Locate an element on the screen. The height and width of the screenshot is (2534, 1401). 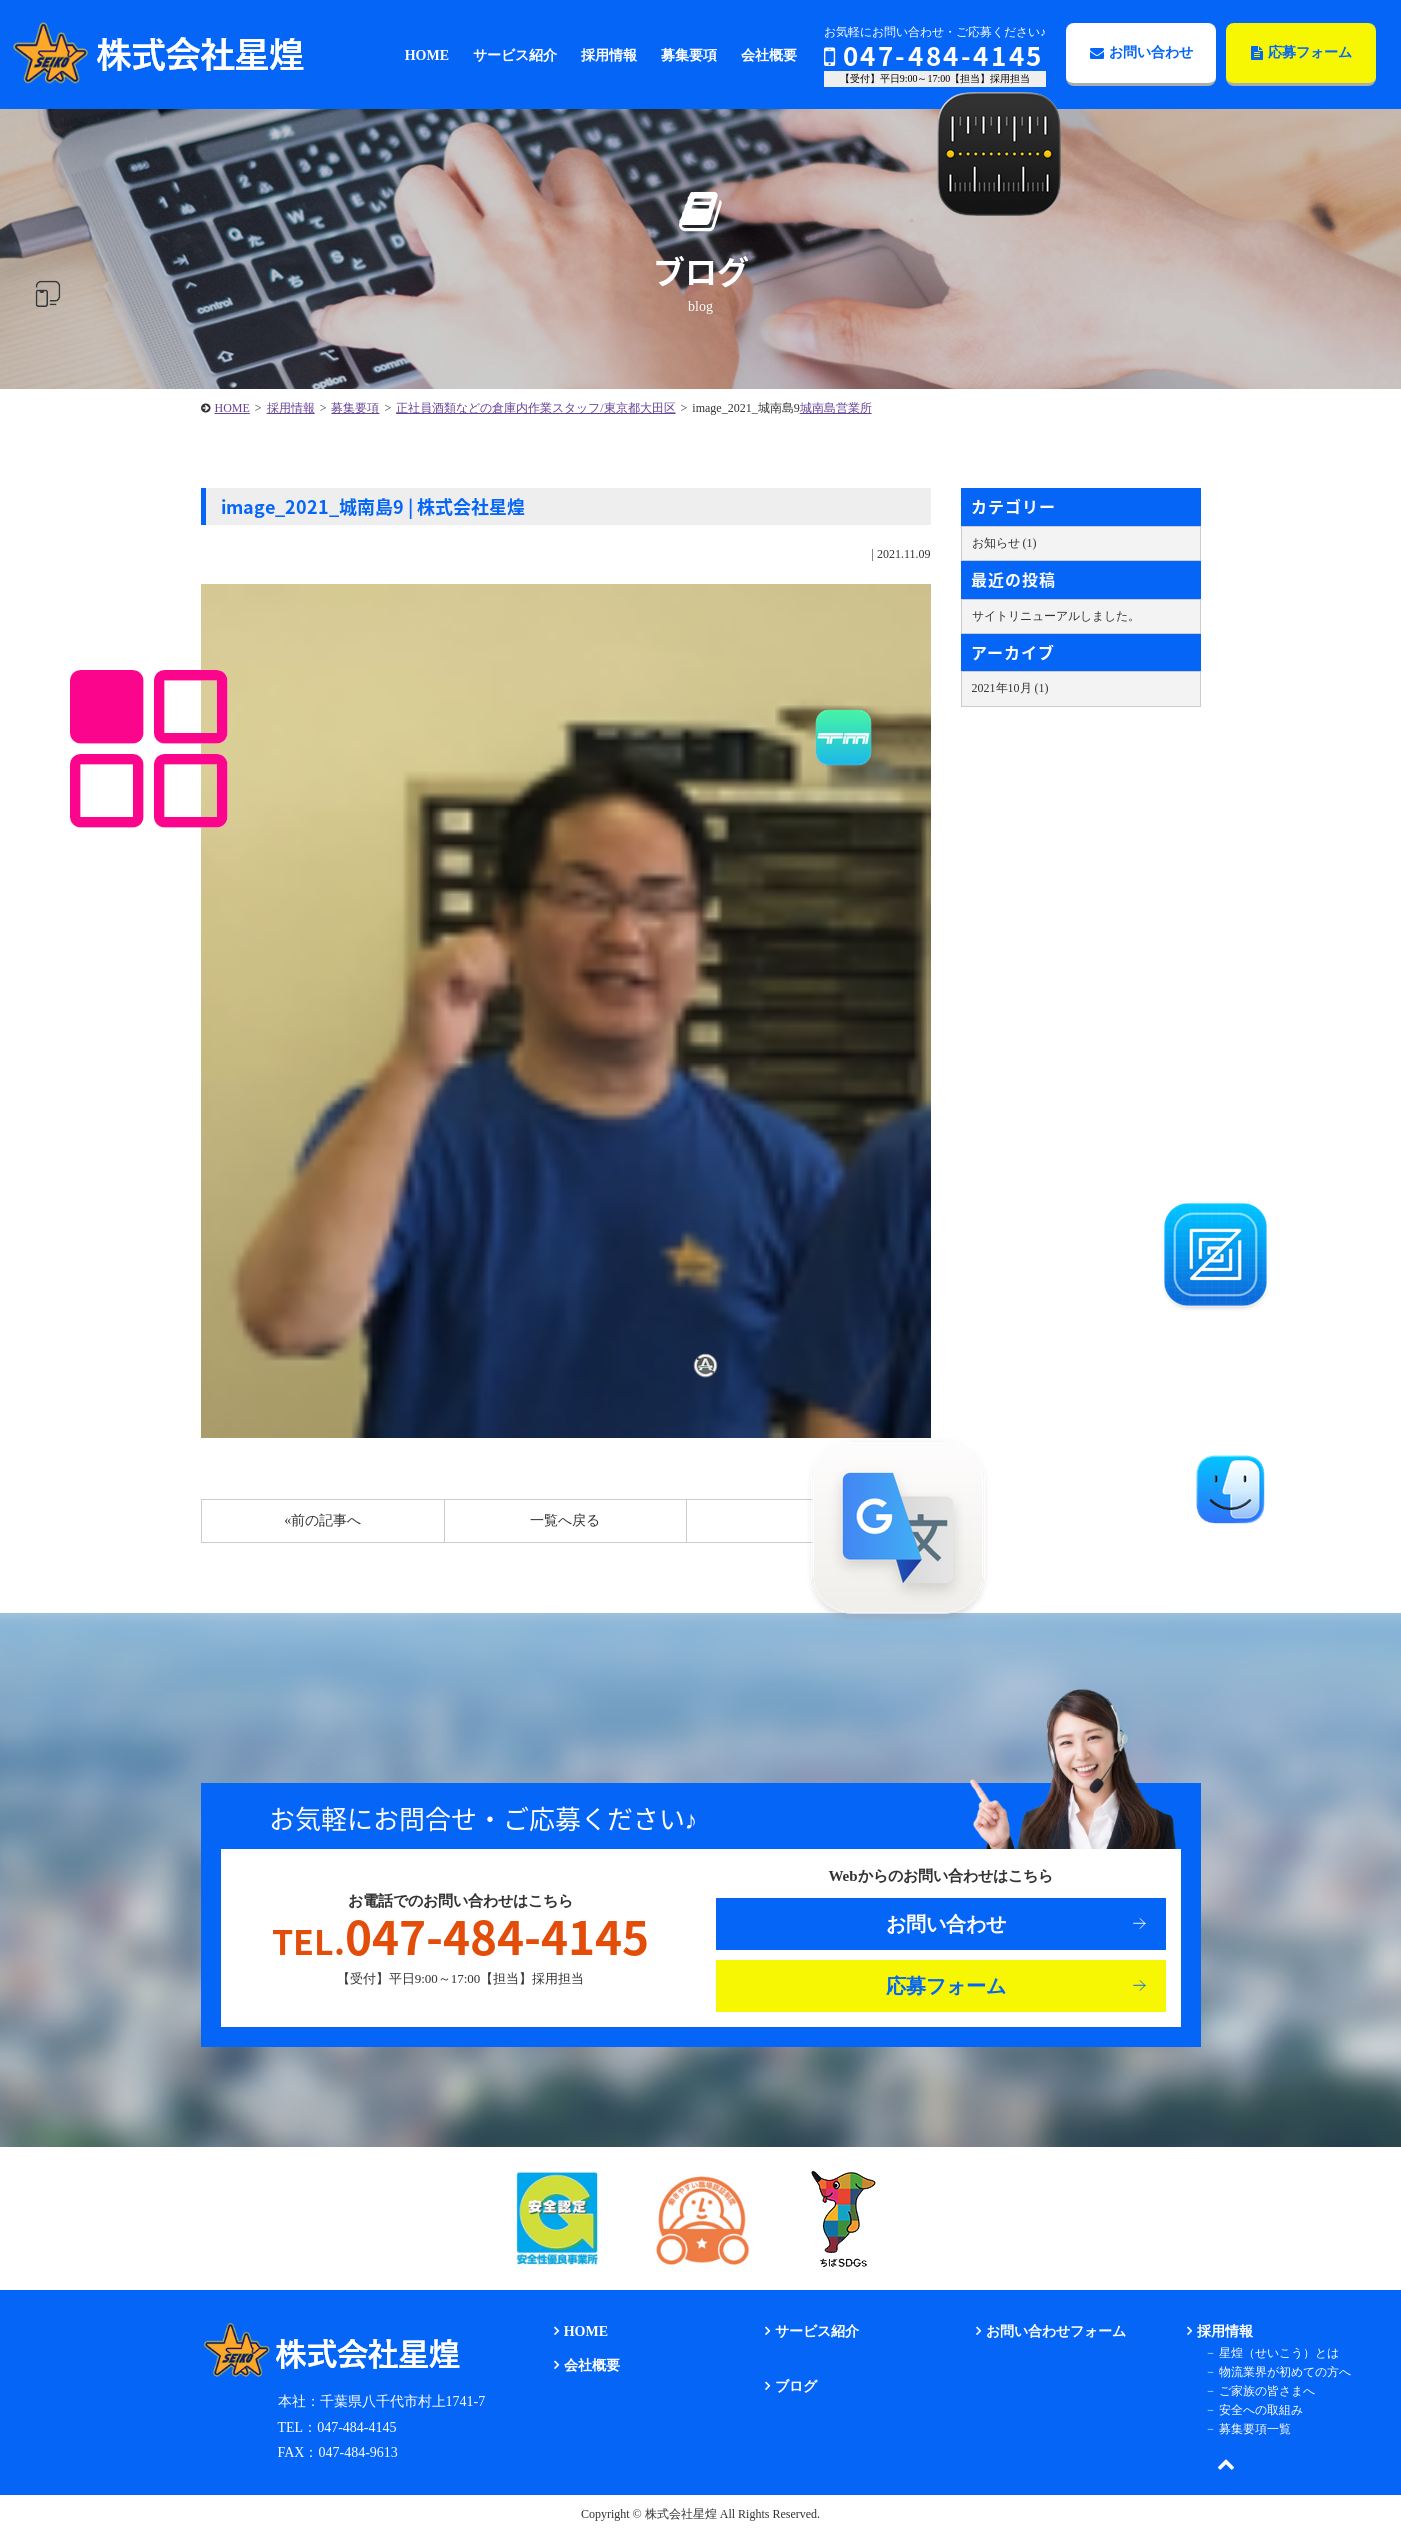
open the measure app to check dimensions is located at coordinates (999, 154).